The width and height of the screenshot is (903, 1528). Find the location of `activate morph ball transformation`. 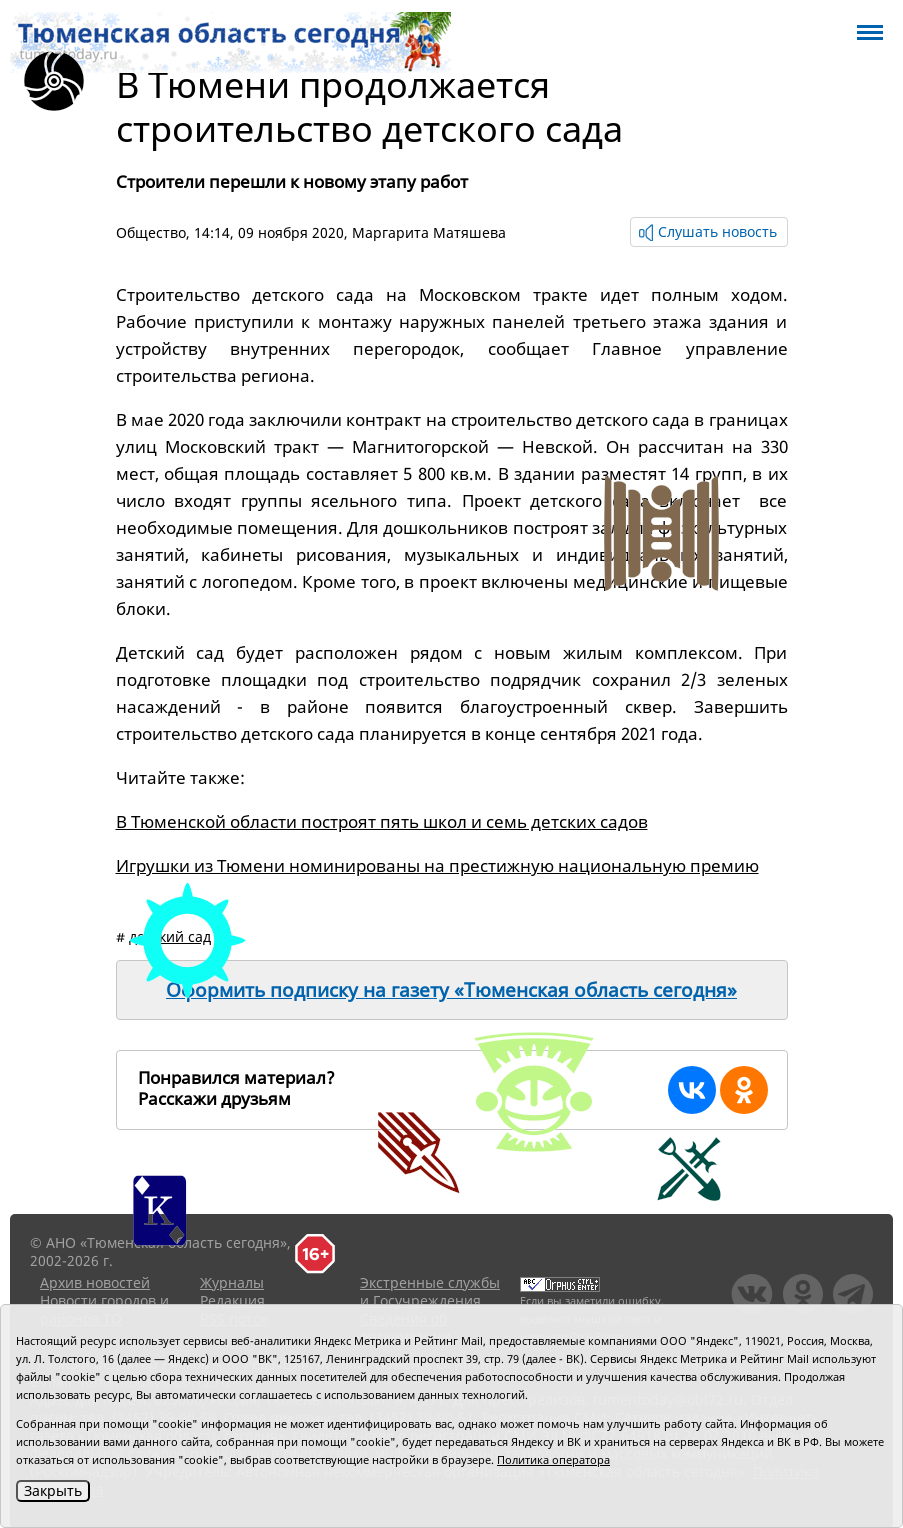

activate morph ball transformation is located at coordinates (54, 81).